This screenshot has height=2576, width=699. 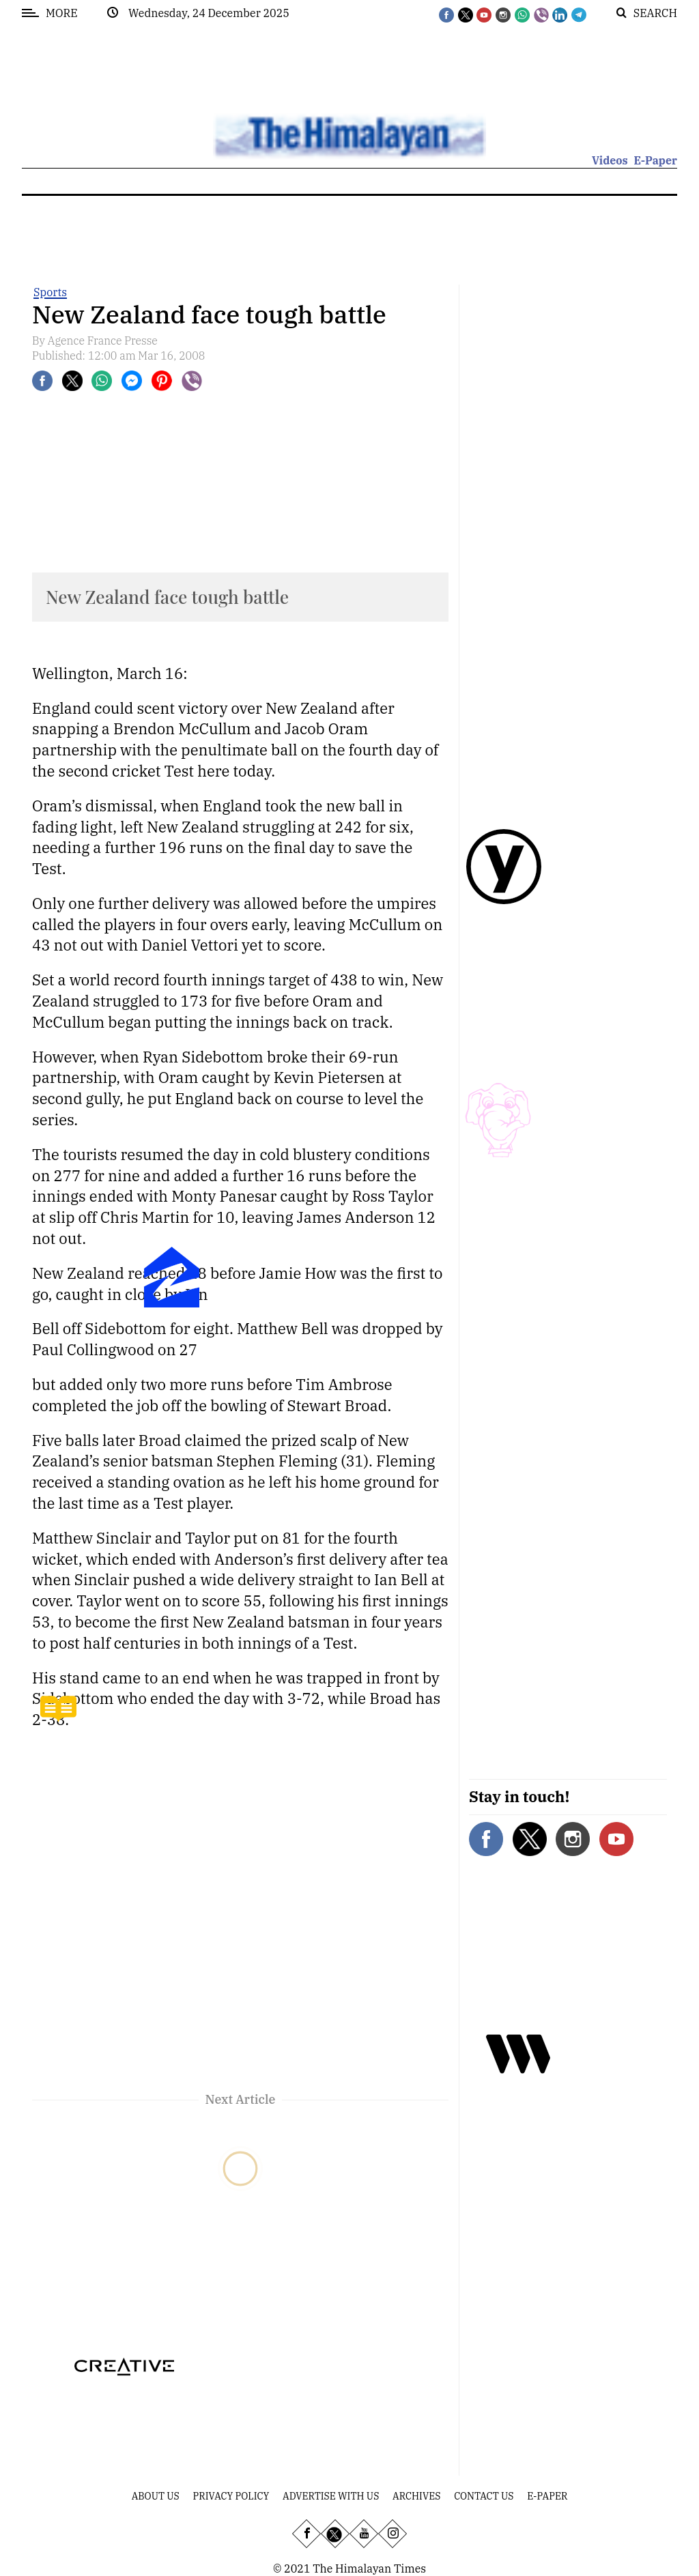 What do you see at coordinates (498, 1120) in the screenshot?
I see `packagist logo - php package repository` at bounding box center [498, 1120].